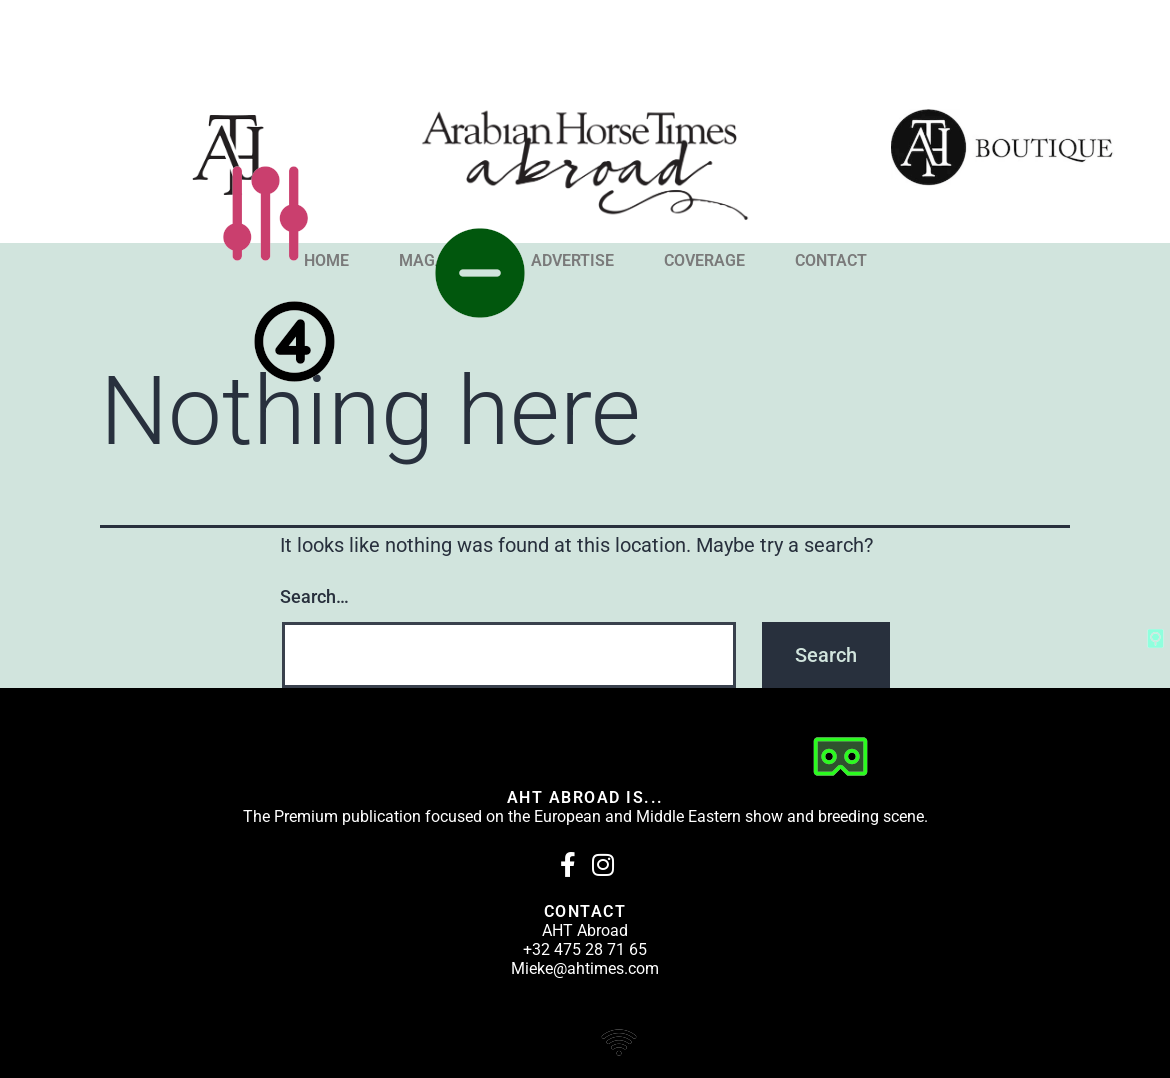 This screenshot has width=1170, height=1078. I want to click on launch virtual reality or VR mode, so click(840, 756).